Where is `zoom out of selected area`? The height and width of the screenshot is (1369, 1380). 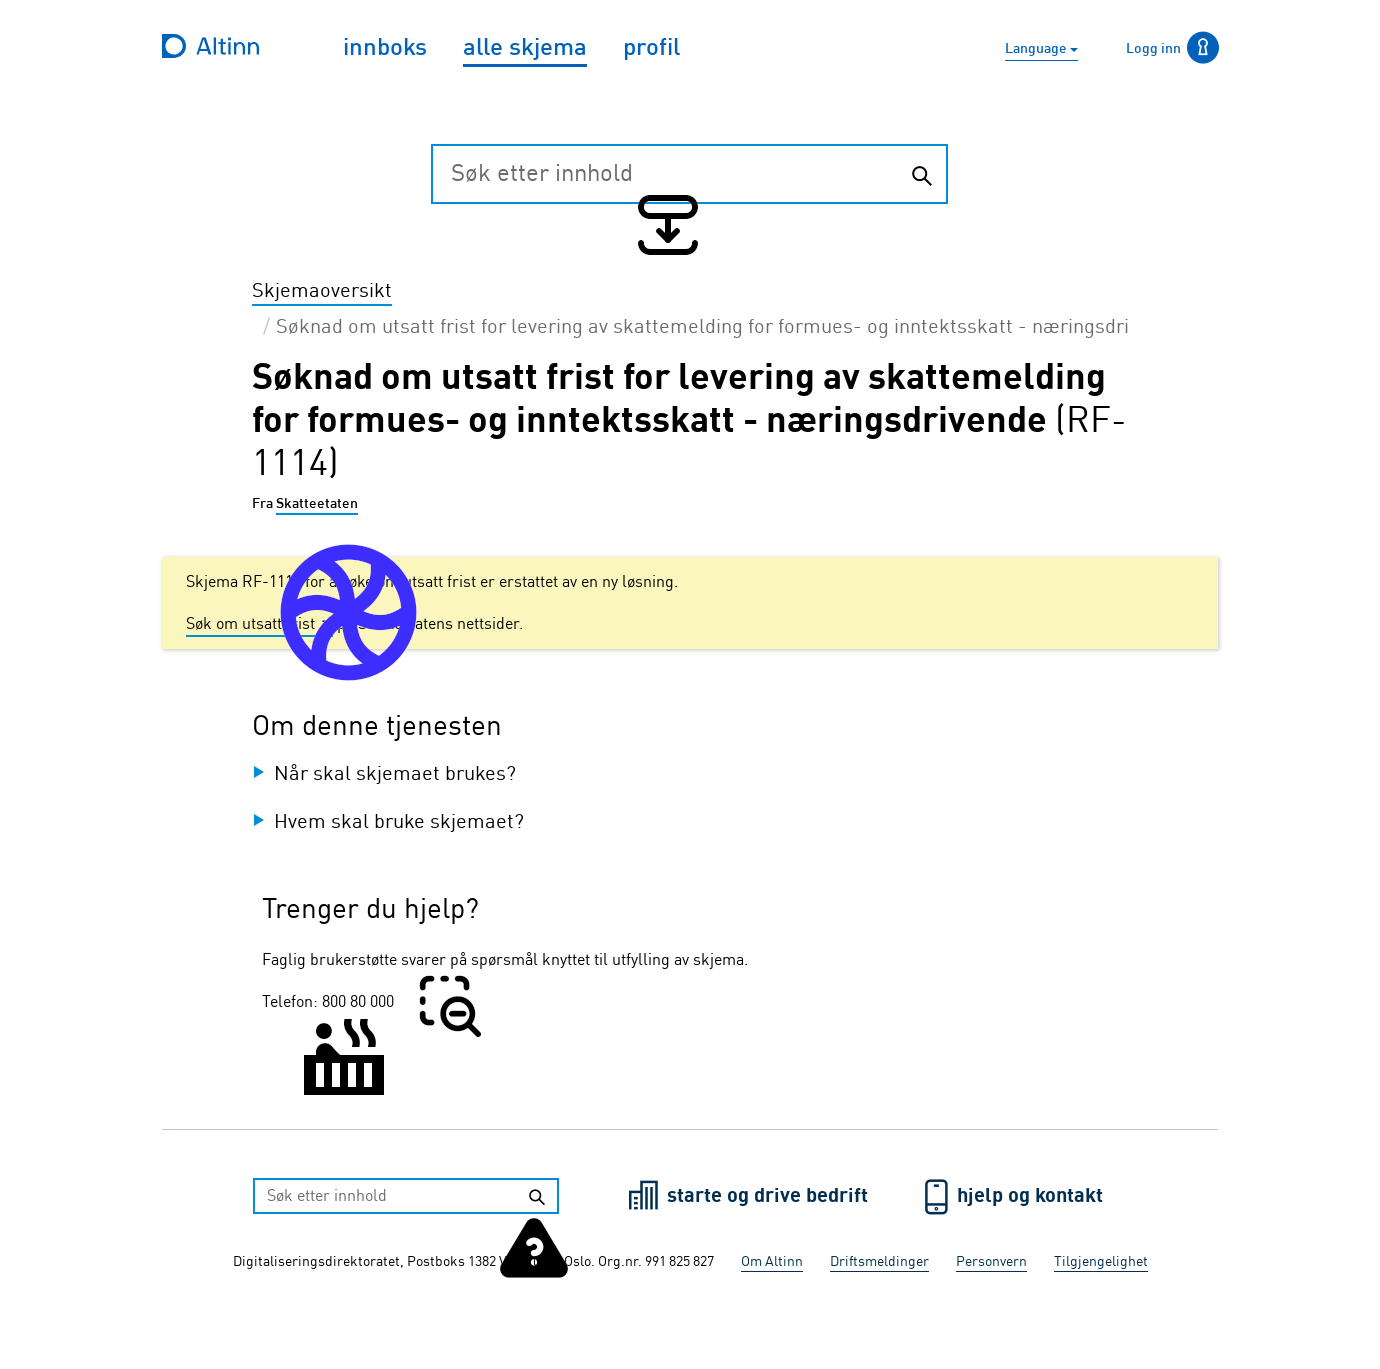
zoom out of selected area is located at coordinates (449, 1005).